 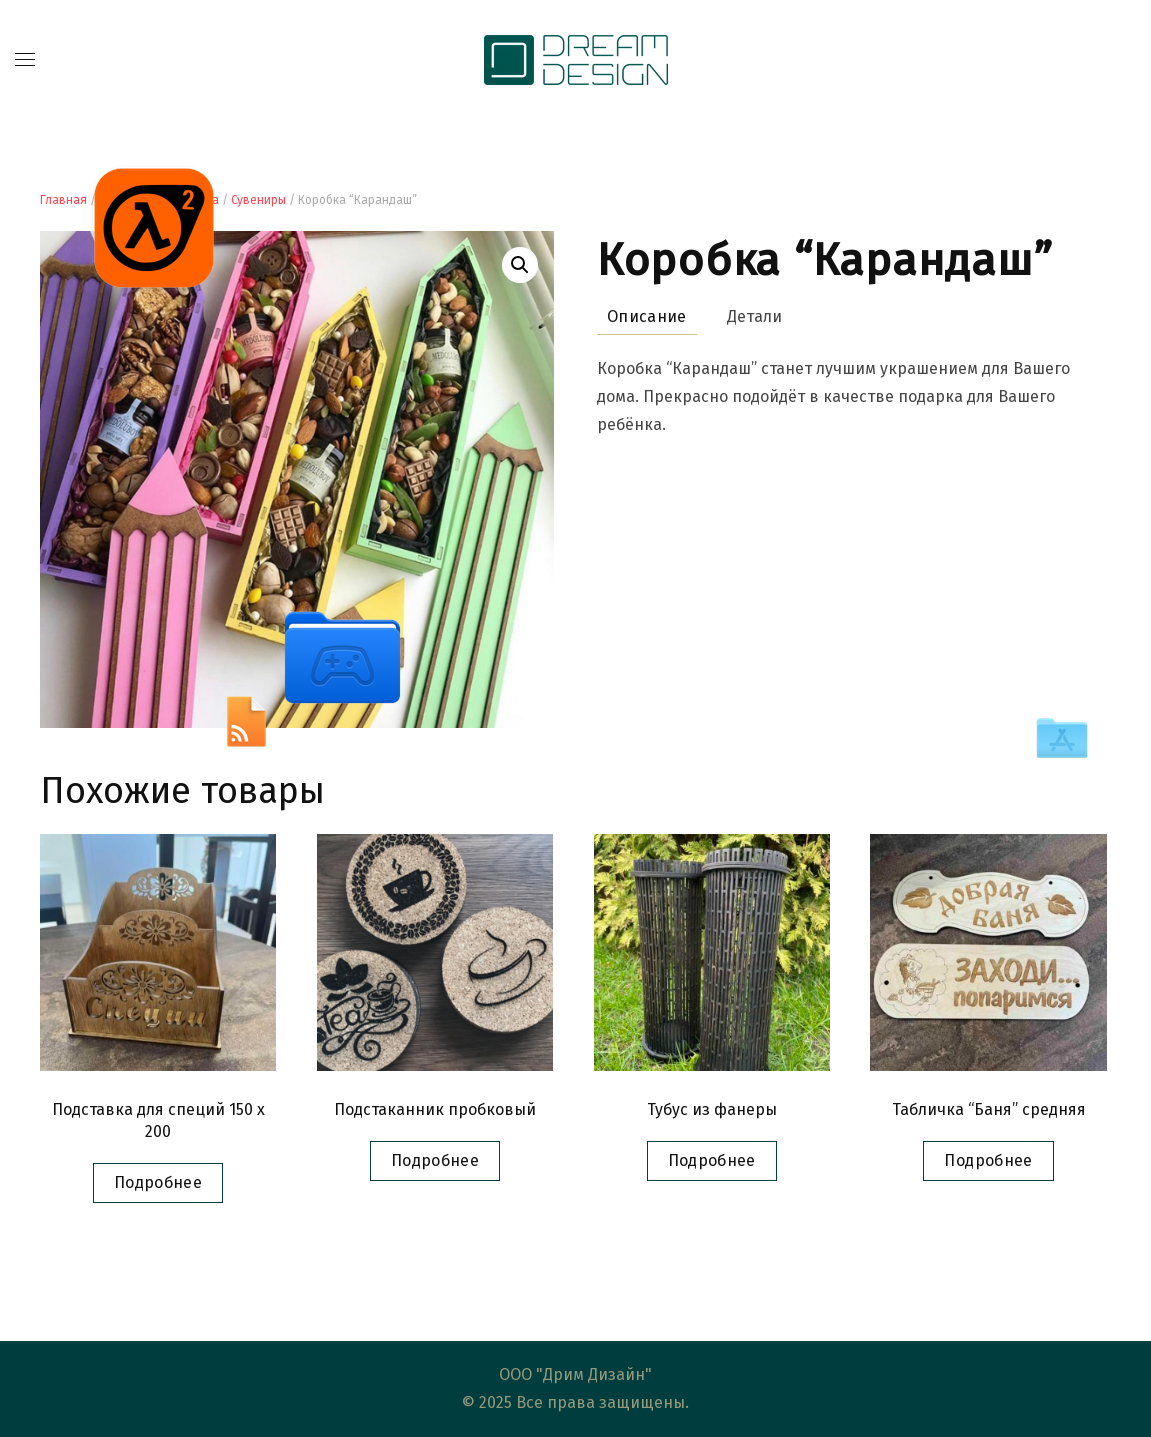 I want to click on launch half-life 2 game, so click(x=154, y=228).